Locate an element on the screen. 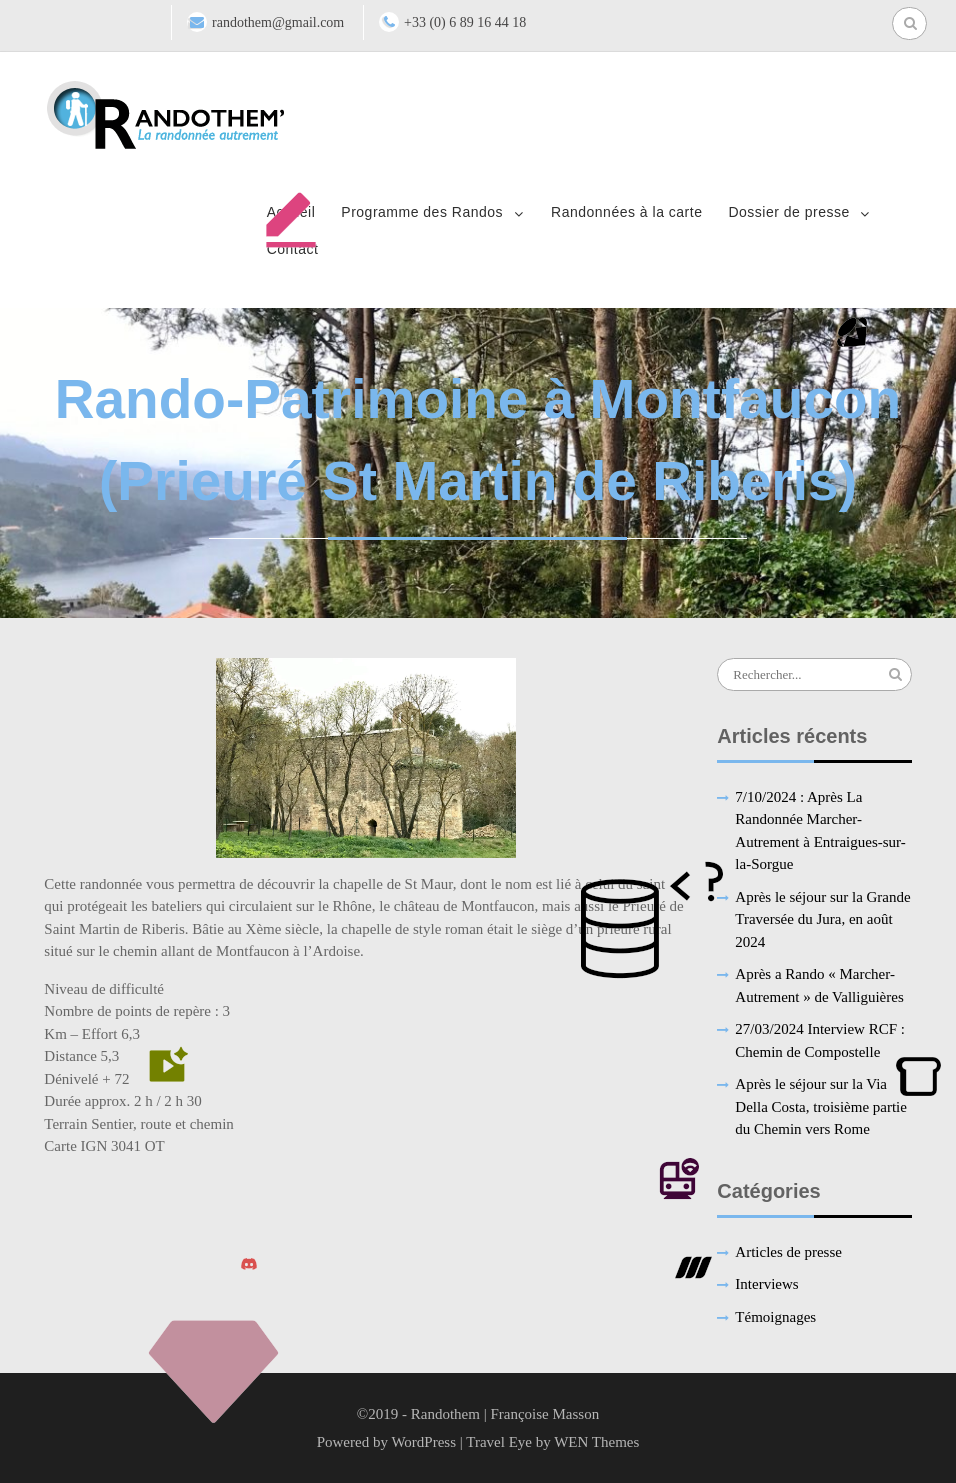 The height and width of the screenshot is (1483, 956). access AI-powered video features is located at coordinates (167, 1066).